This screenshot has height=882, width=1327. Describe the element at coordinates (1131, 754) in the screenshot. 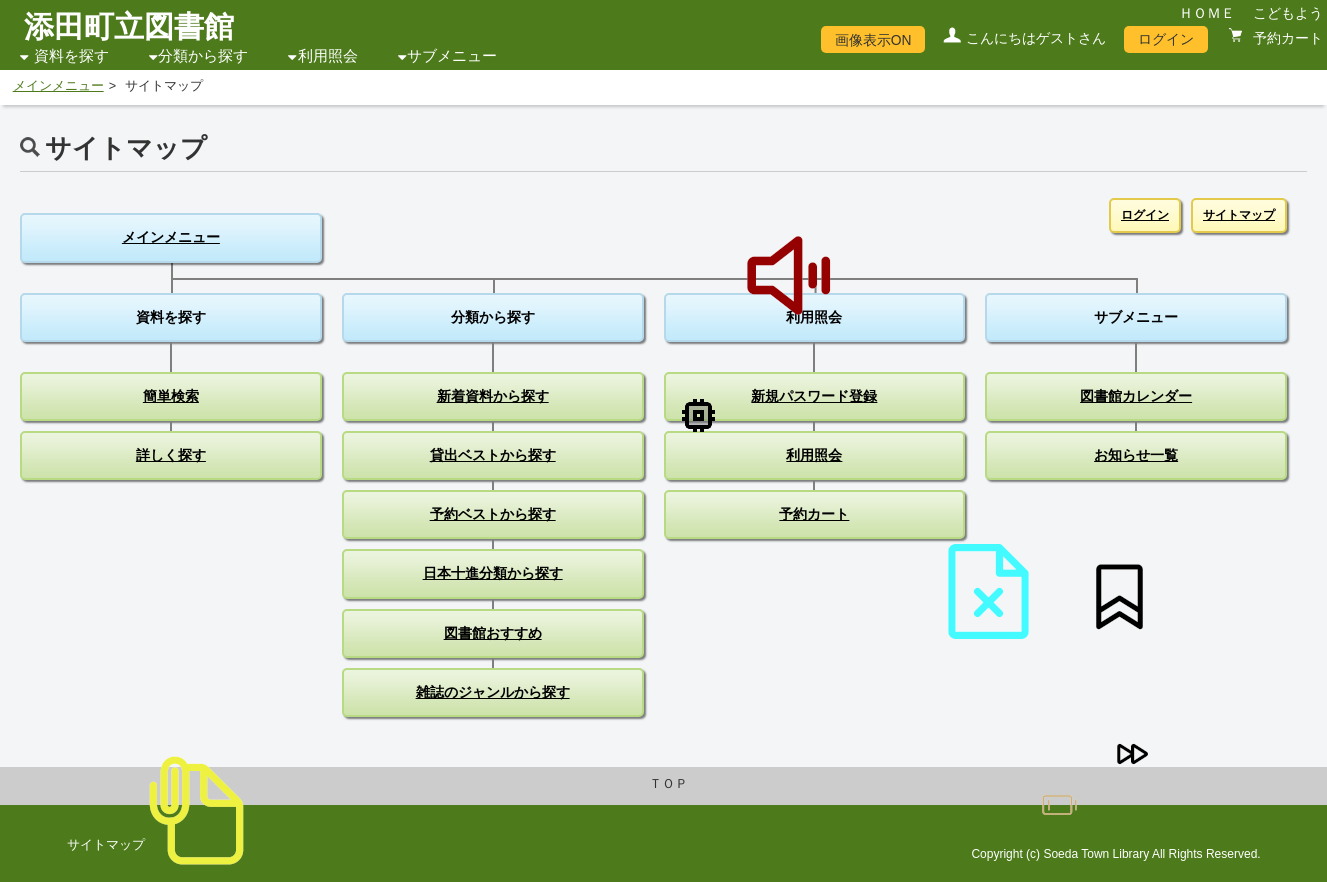

I see `skip forward in media playback` at that location.